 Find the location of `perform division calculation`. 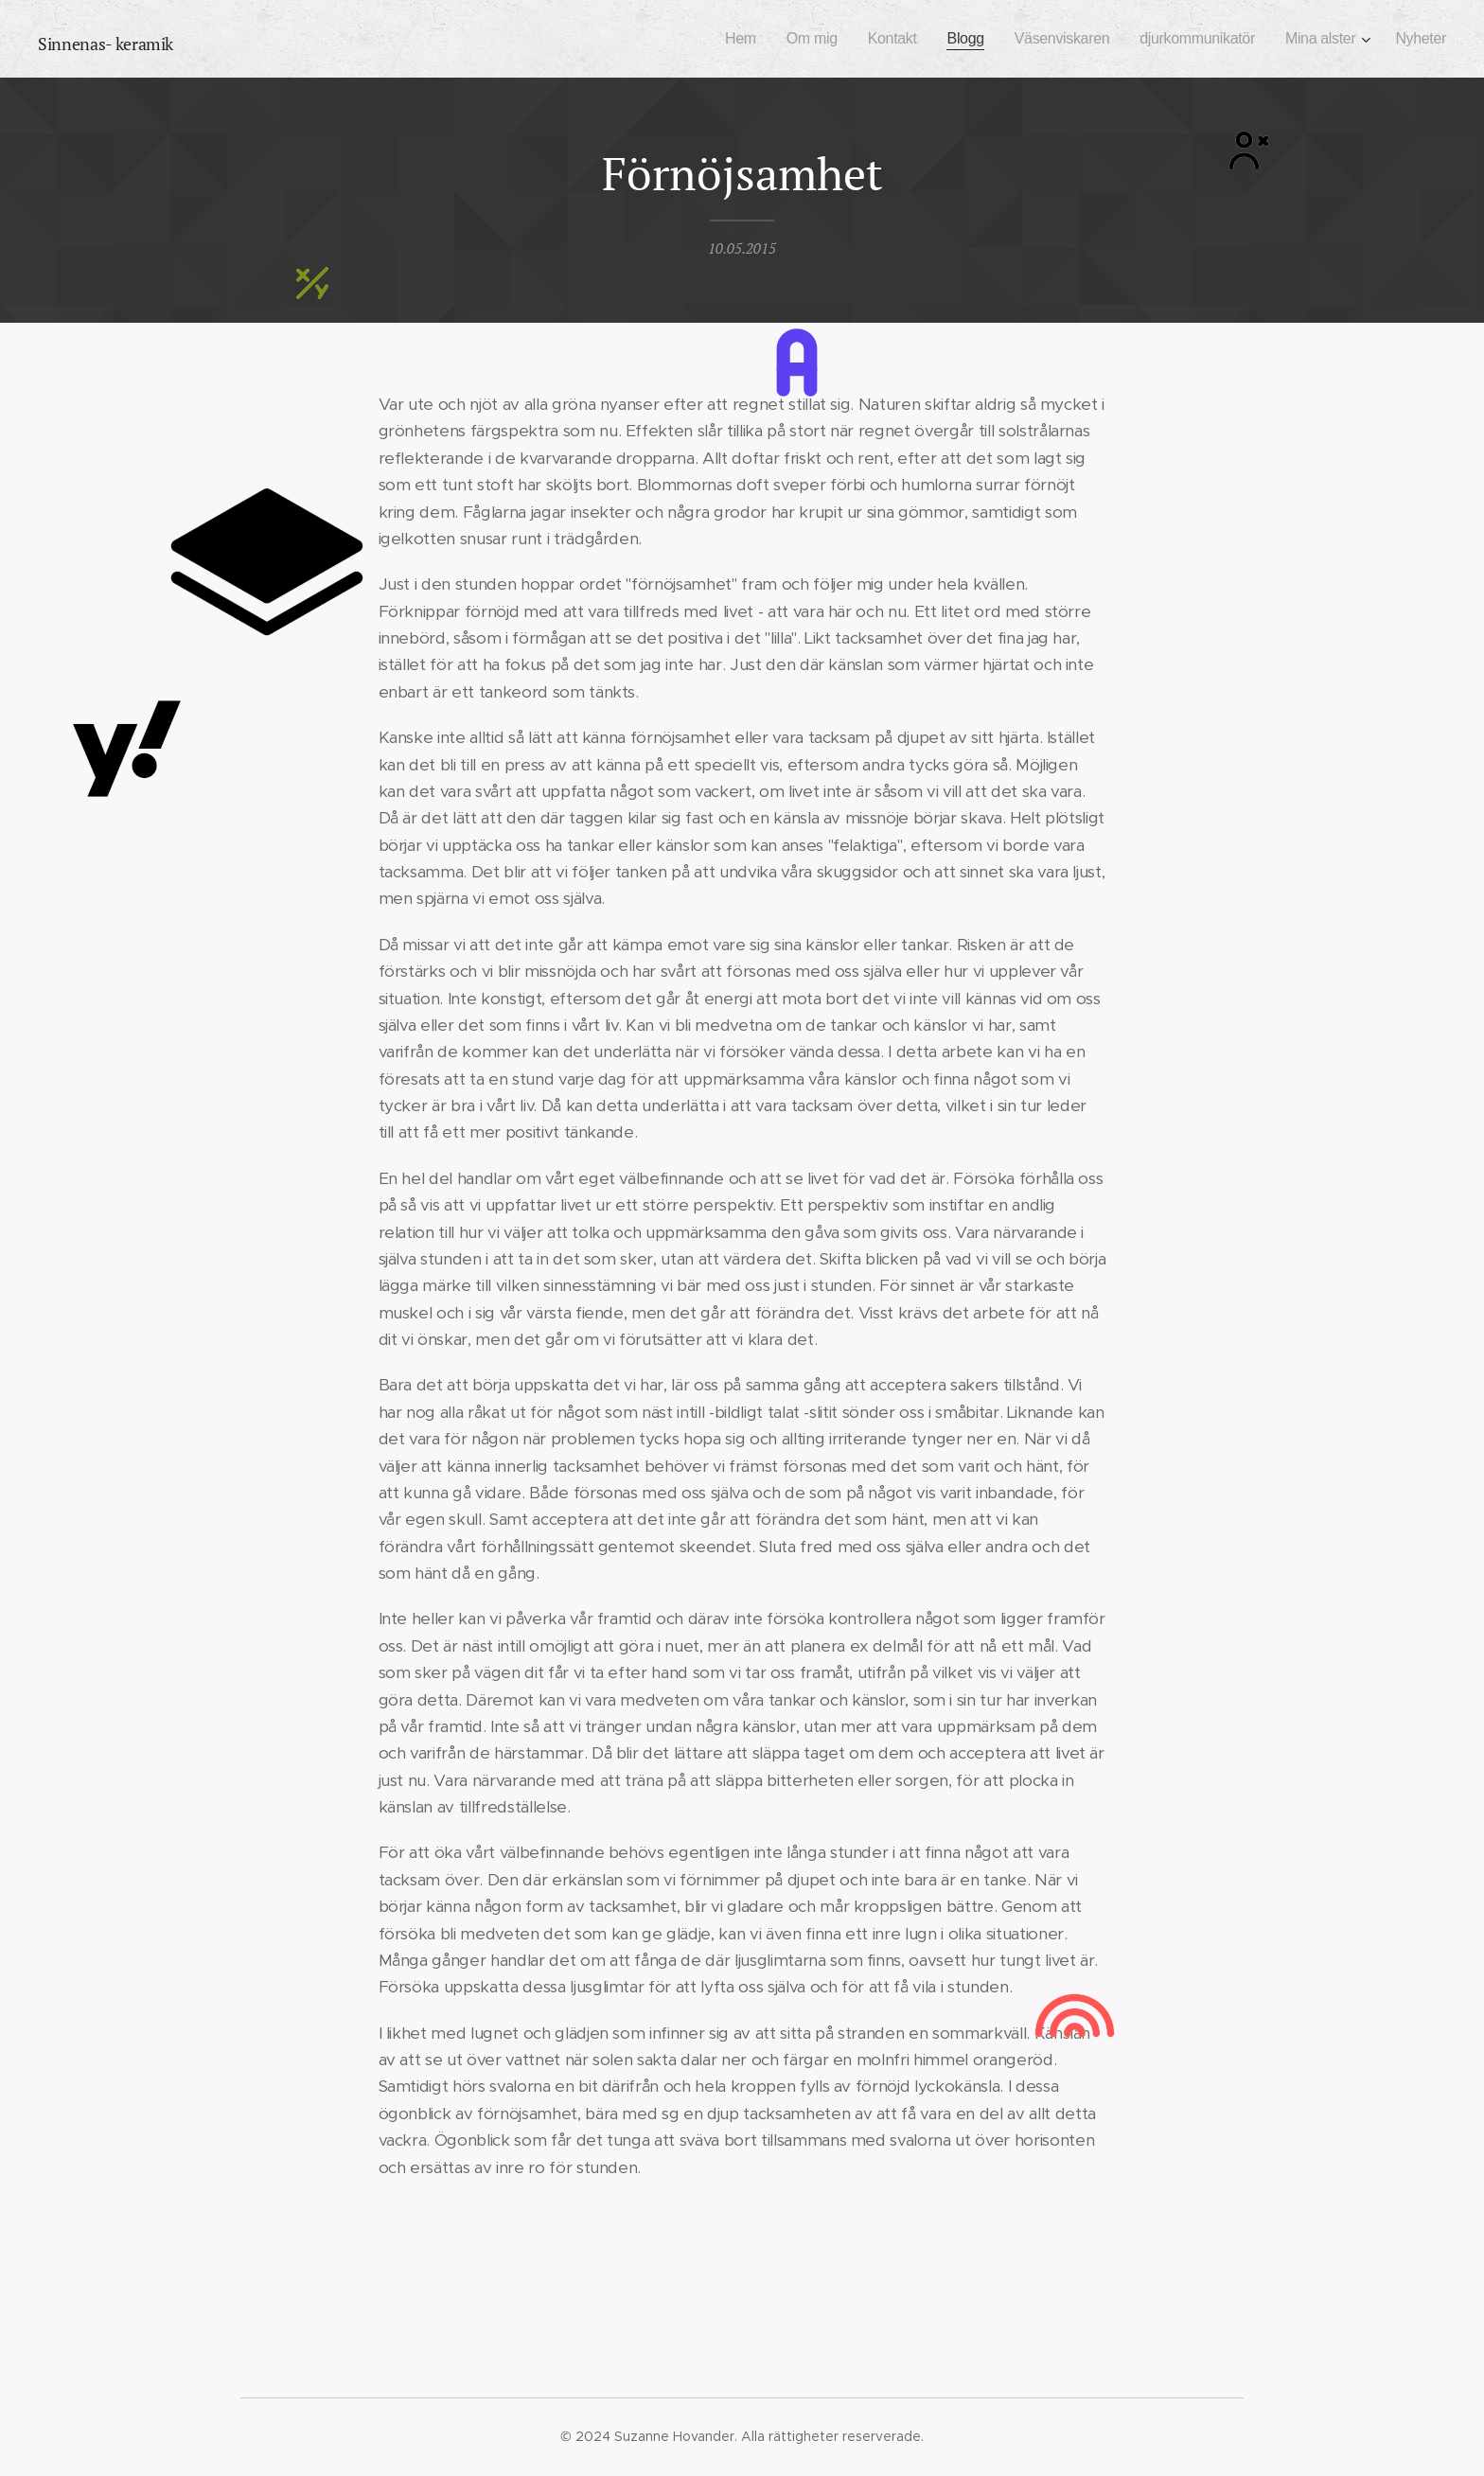

perform division calculation is located at coordinates (312, 283).